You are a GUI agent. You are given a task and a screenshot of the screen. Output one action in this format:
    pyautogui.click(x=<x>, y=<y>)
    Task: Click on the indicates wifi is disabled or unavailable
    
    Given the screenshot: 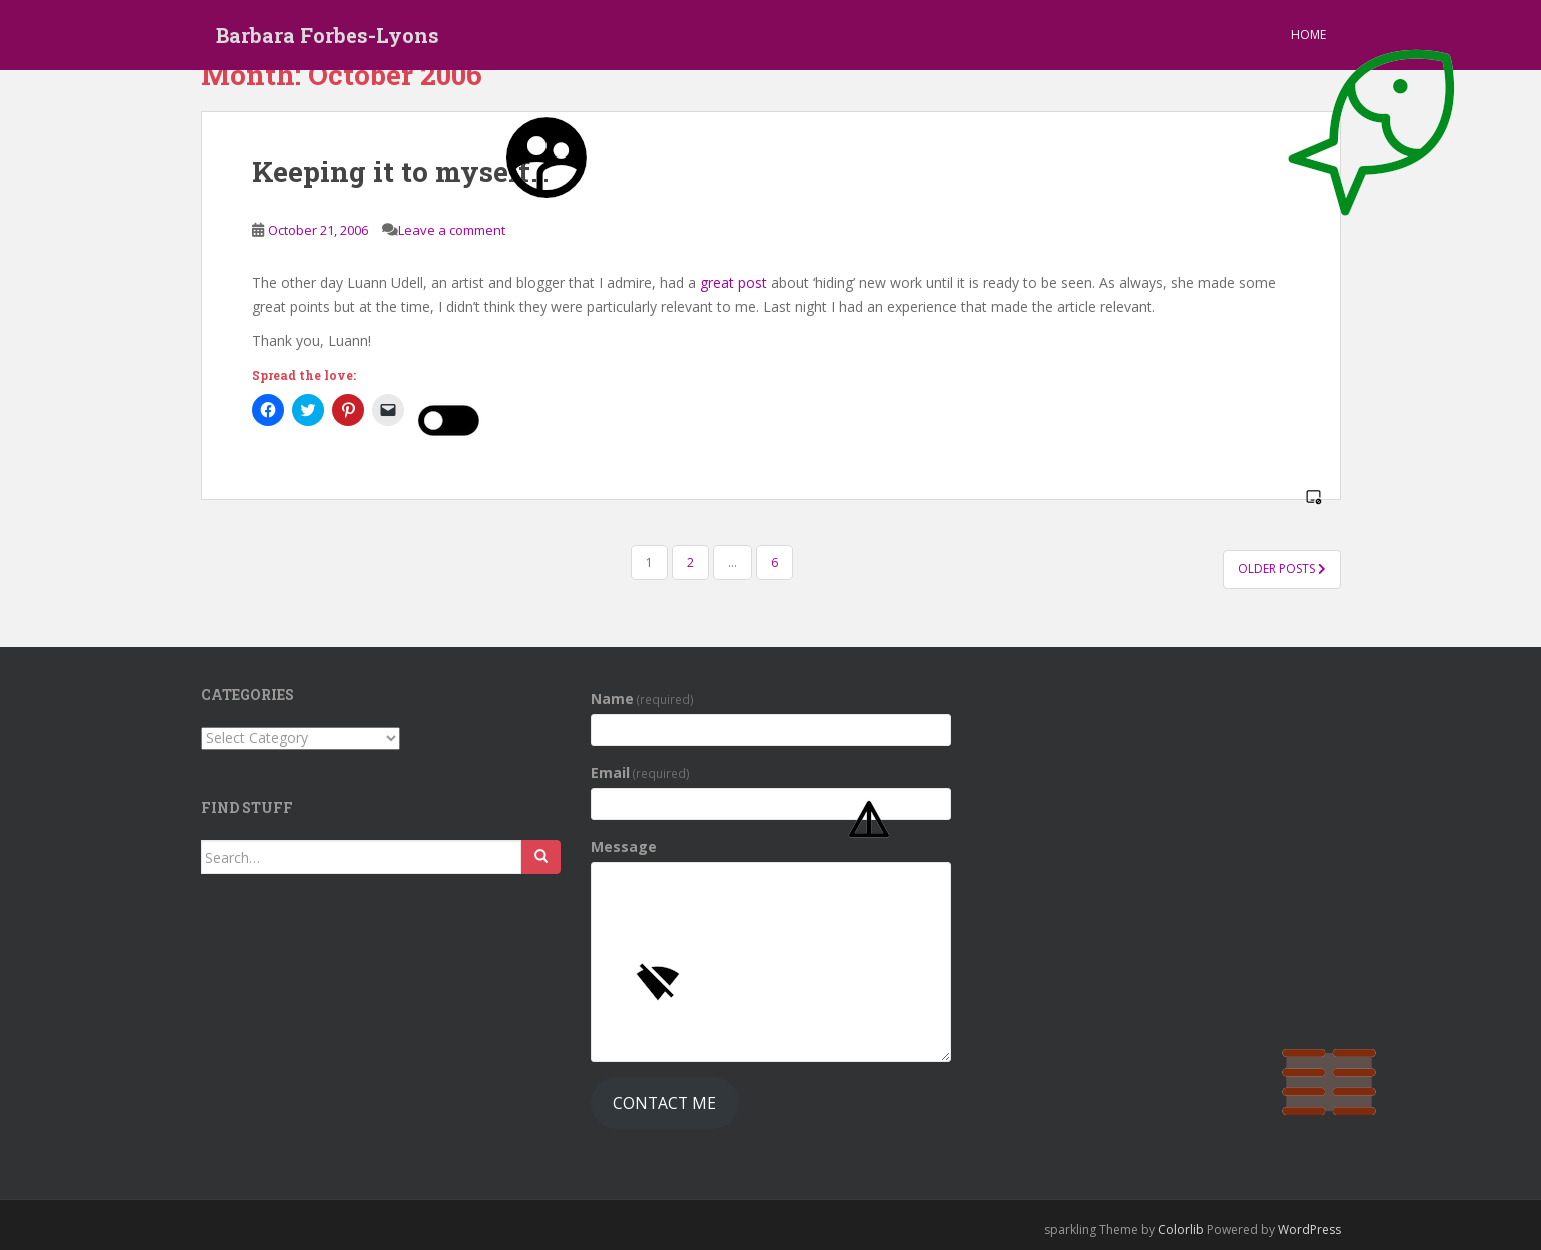 What is the action you would take?
    pyautogui.click(x=658, y=983)
    